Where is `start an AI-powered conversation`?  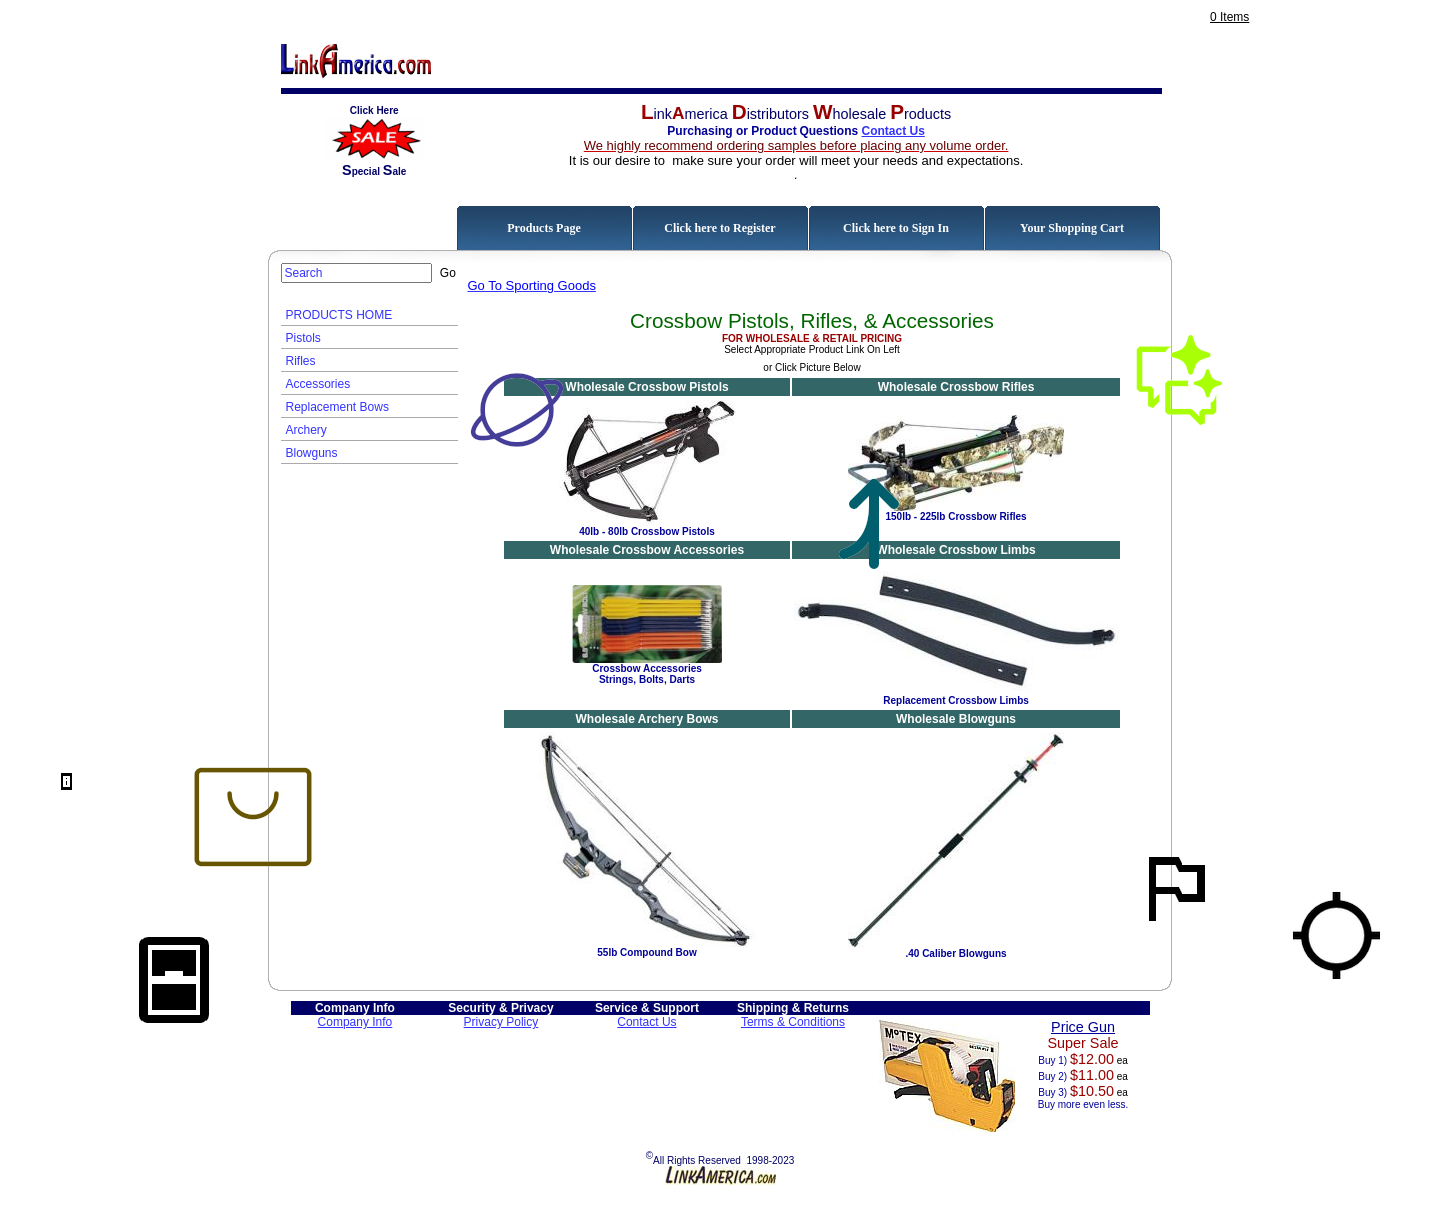 start an AI-powered conversation is located at coordinates (1176, 380).